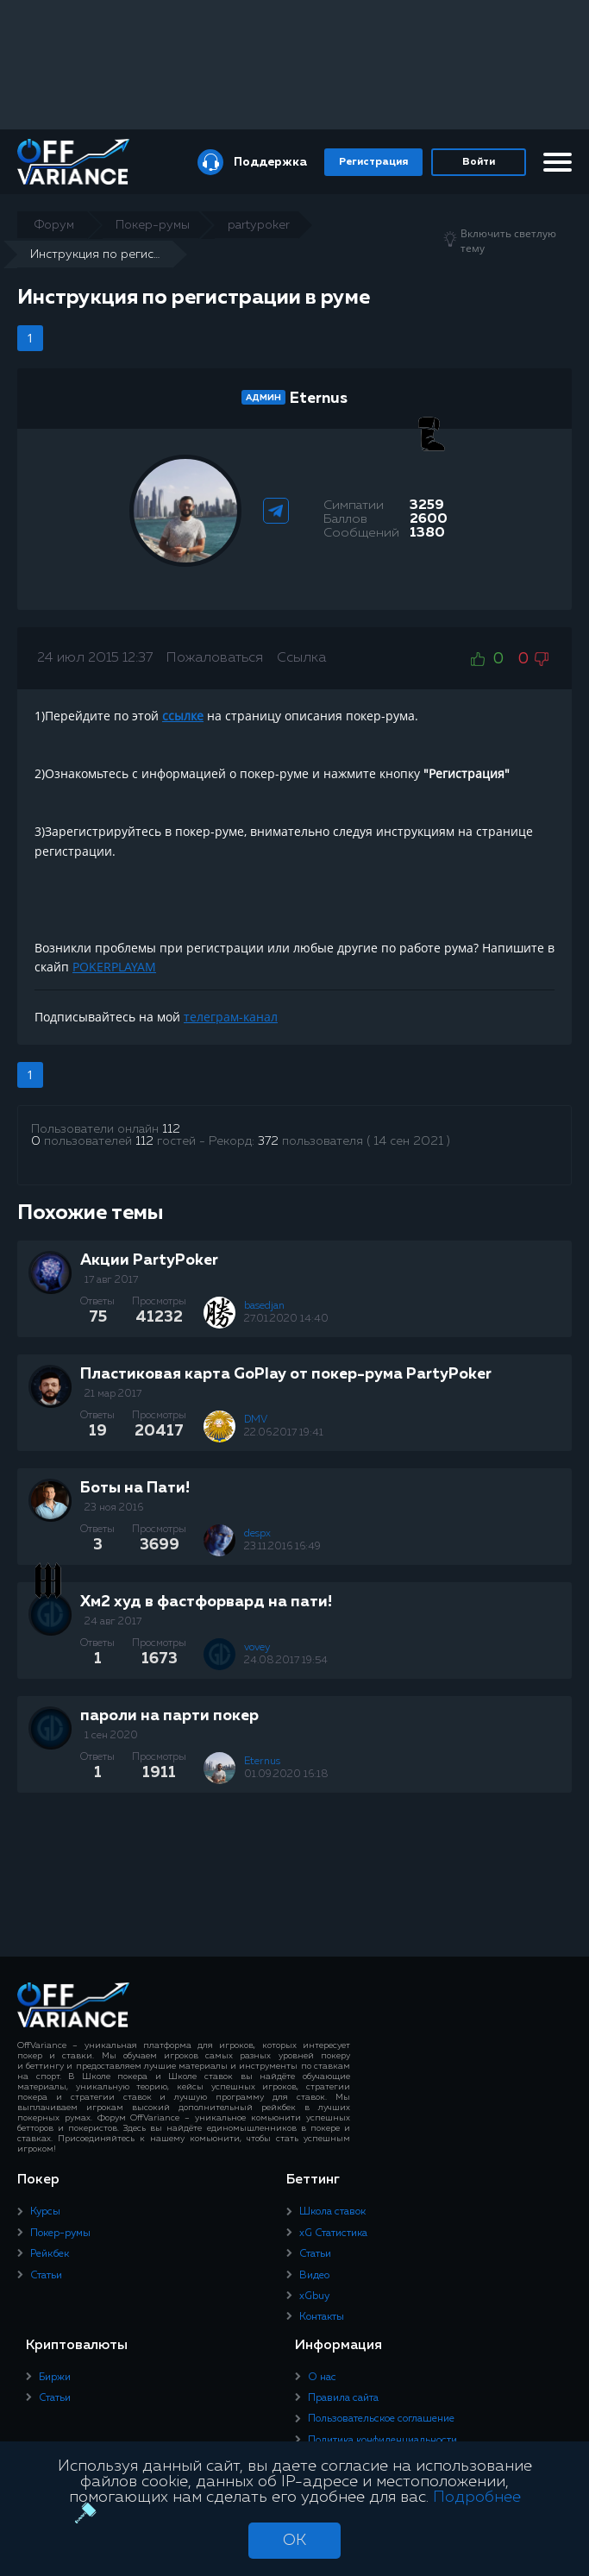  I want to click on build or place a fence in your game, so click(47, 1580).